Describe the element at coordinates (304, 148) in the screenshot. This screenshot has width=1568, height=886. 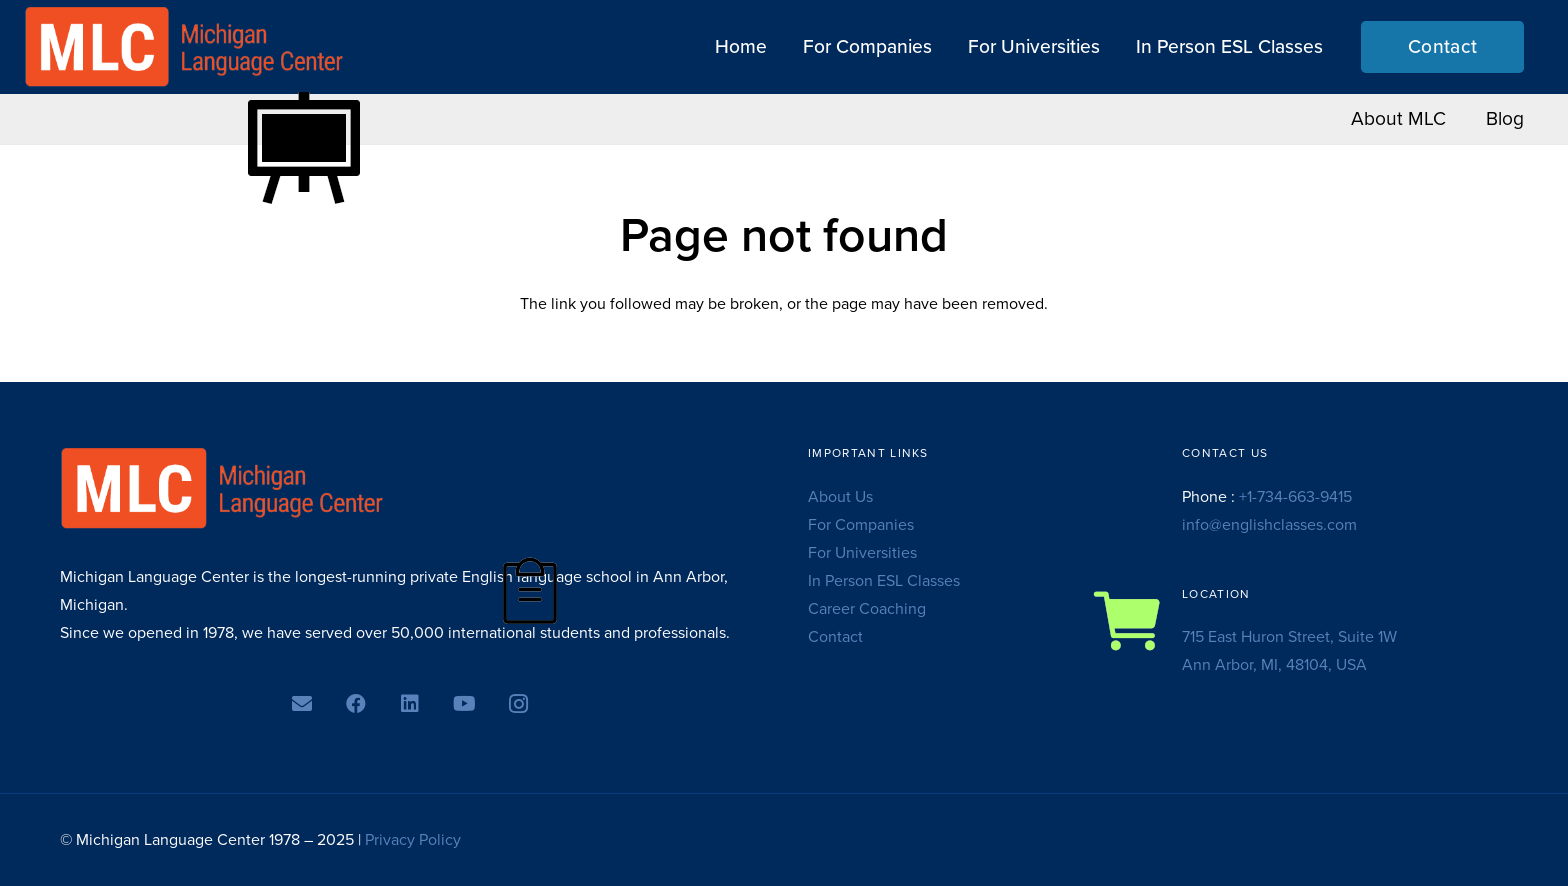
I see `open presentation or slideshow mode` at that location.